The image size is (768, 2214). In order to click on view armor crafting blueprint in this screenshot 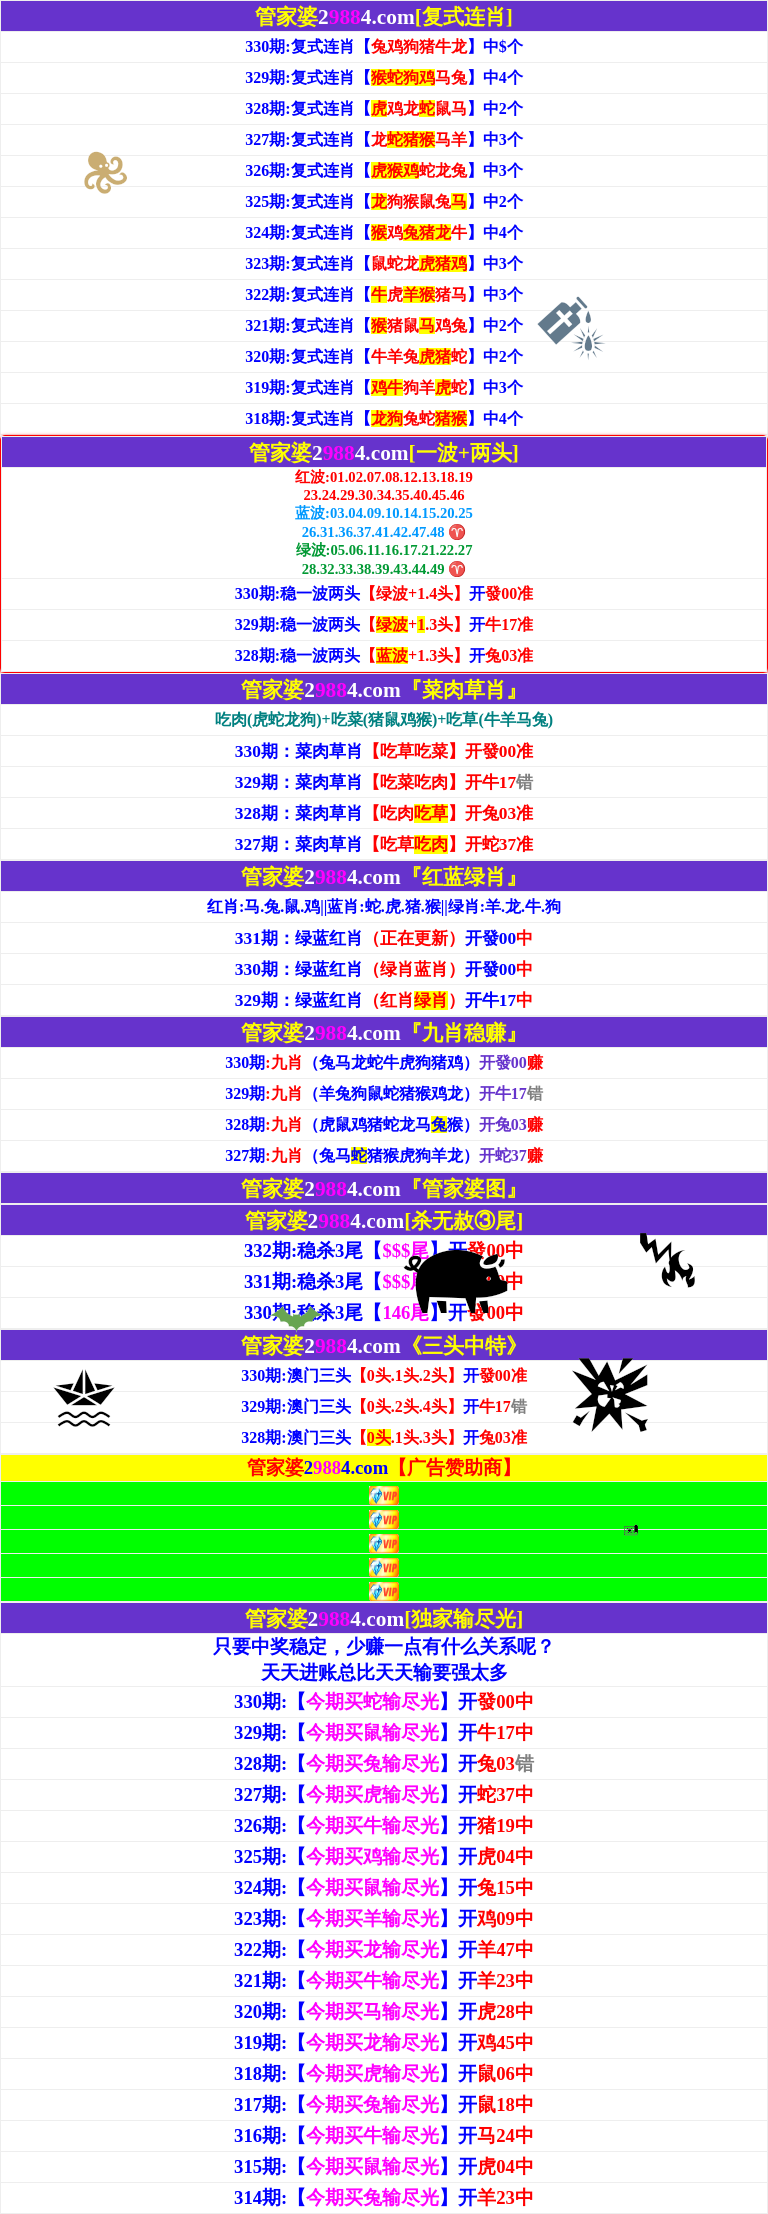, I will do `click(631, 1530)`.